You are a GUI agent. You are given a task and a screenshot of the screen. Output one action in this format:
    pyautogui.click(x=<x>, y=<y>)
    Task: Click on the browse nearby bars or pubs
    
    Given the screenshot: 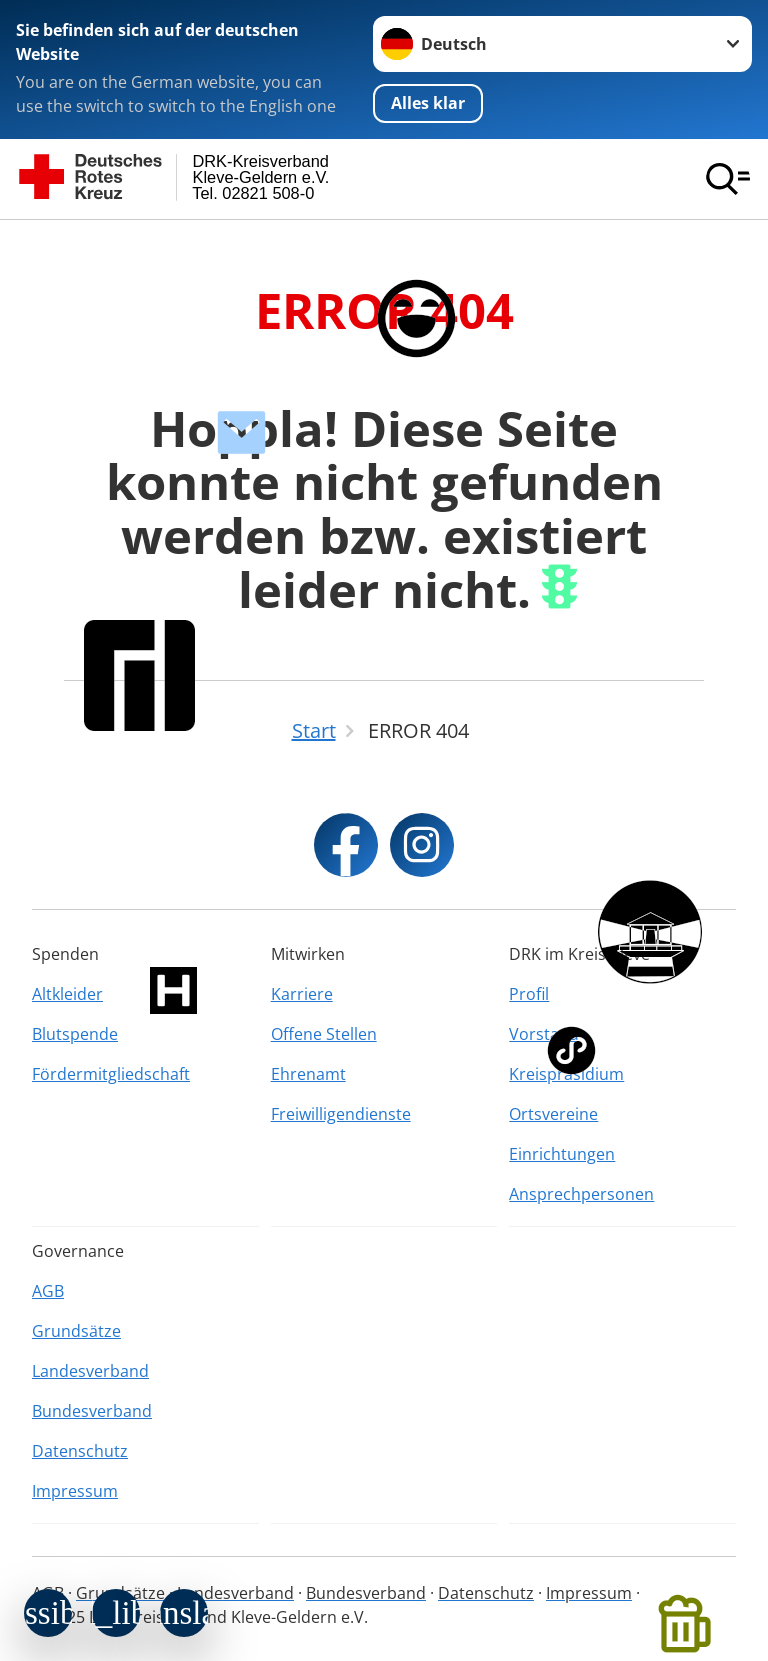 What is the action you would take?
    pyautogui.click(x=686, y=1625)
    